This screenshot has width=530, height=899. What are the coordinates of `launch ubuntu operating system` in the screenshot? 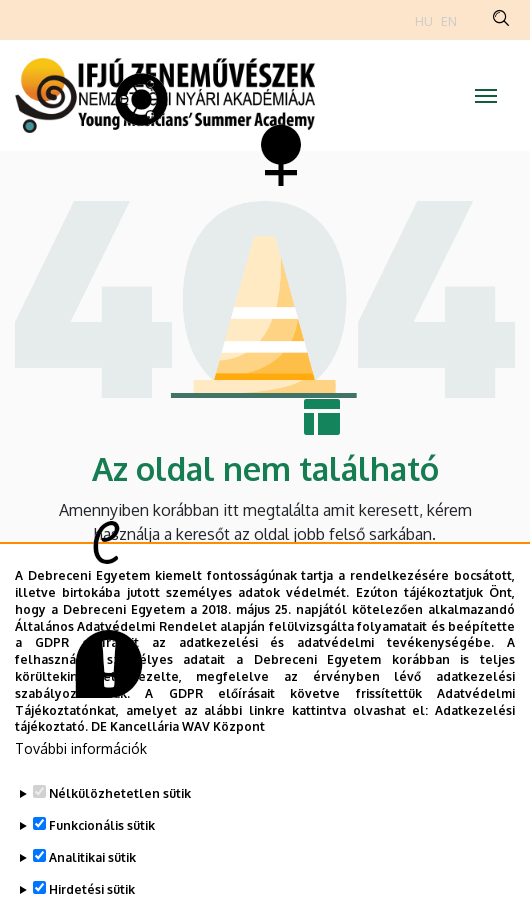 It's located at (141, 99).